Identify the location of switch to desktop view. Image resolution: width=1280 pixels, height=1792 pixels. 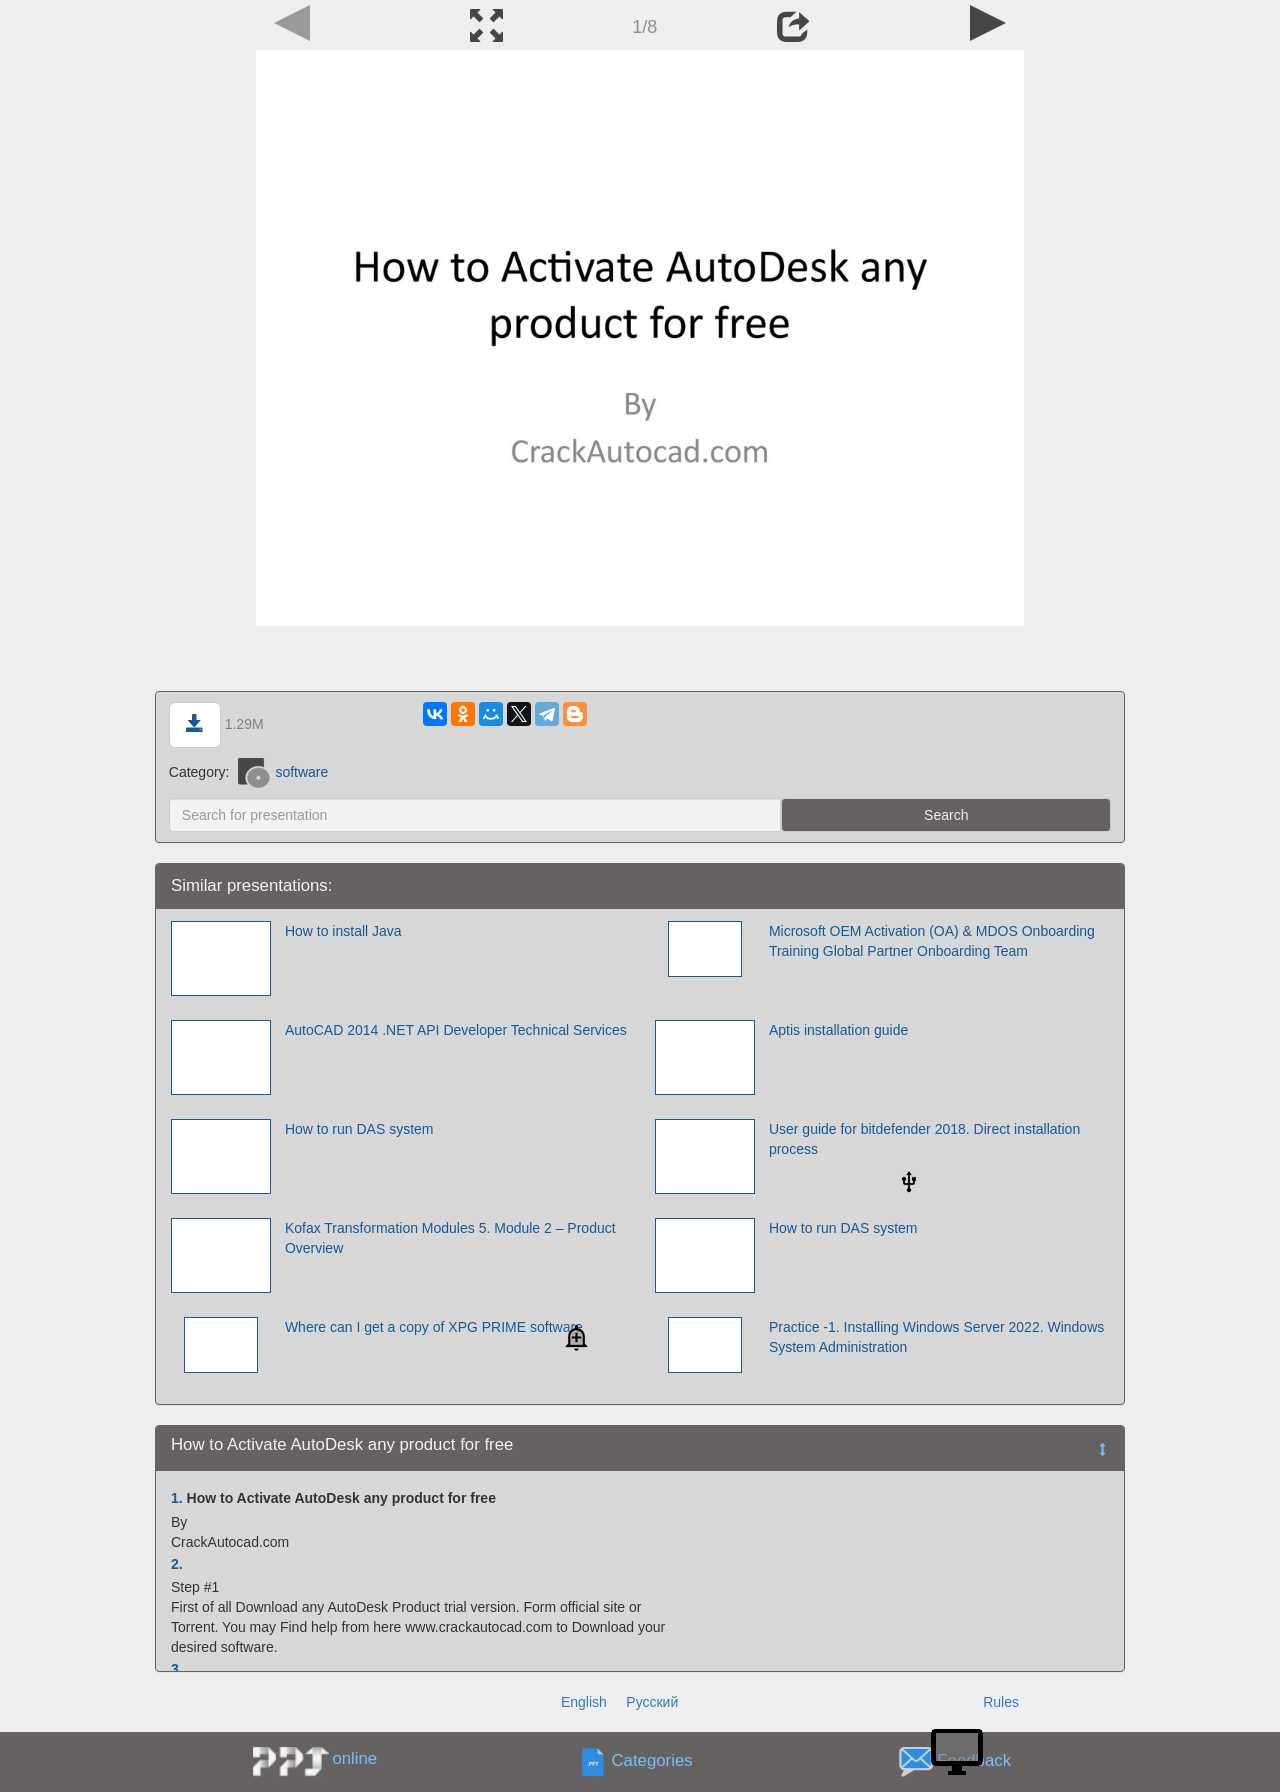
(957, 1752).